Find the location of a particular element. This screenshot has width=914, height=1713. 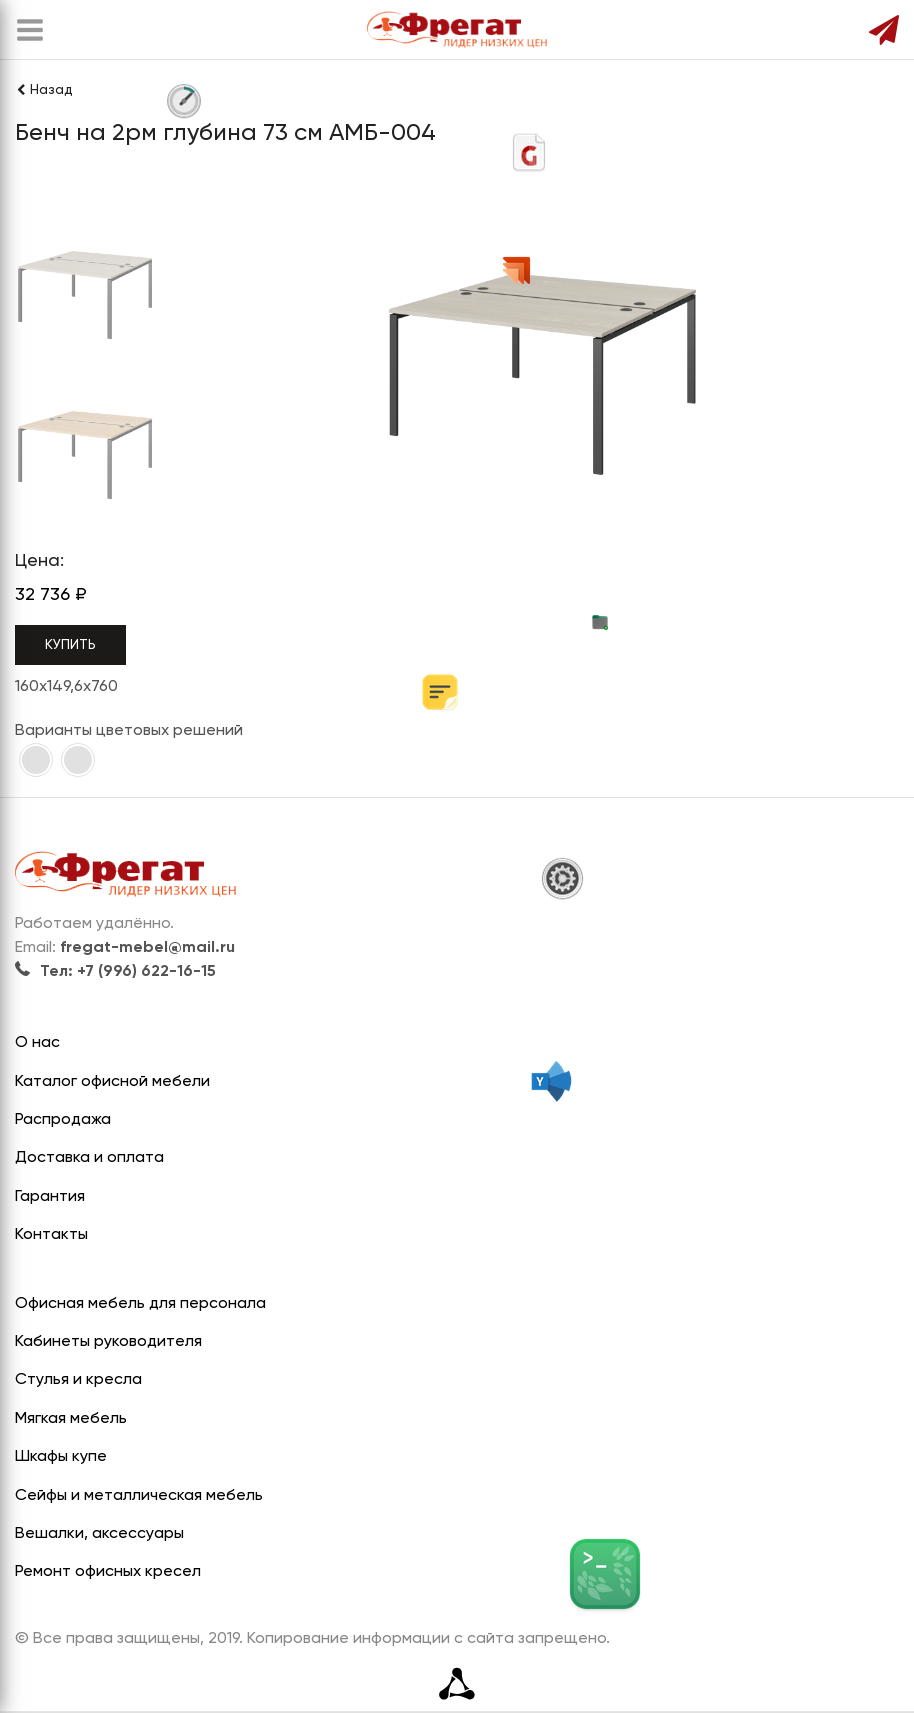

open the stickies app for quick notes is located at coordinates (440, 692).